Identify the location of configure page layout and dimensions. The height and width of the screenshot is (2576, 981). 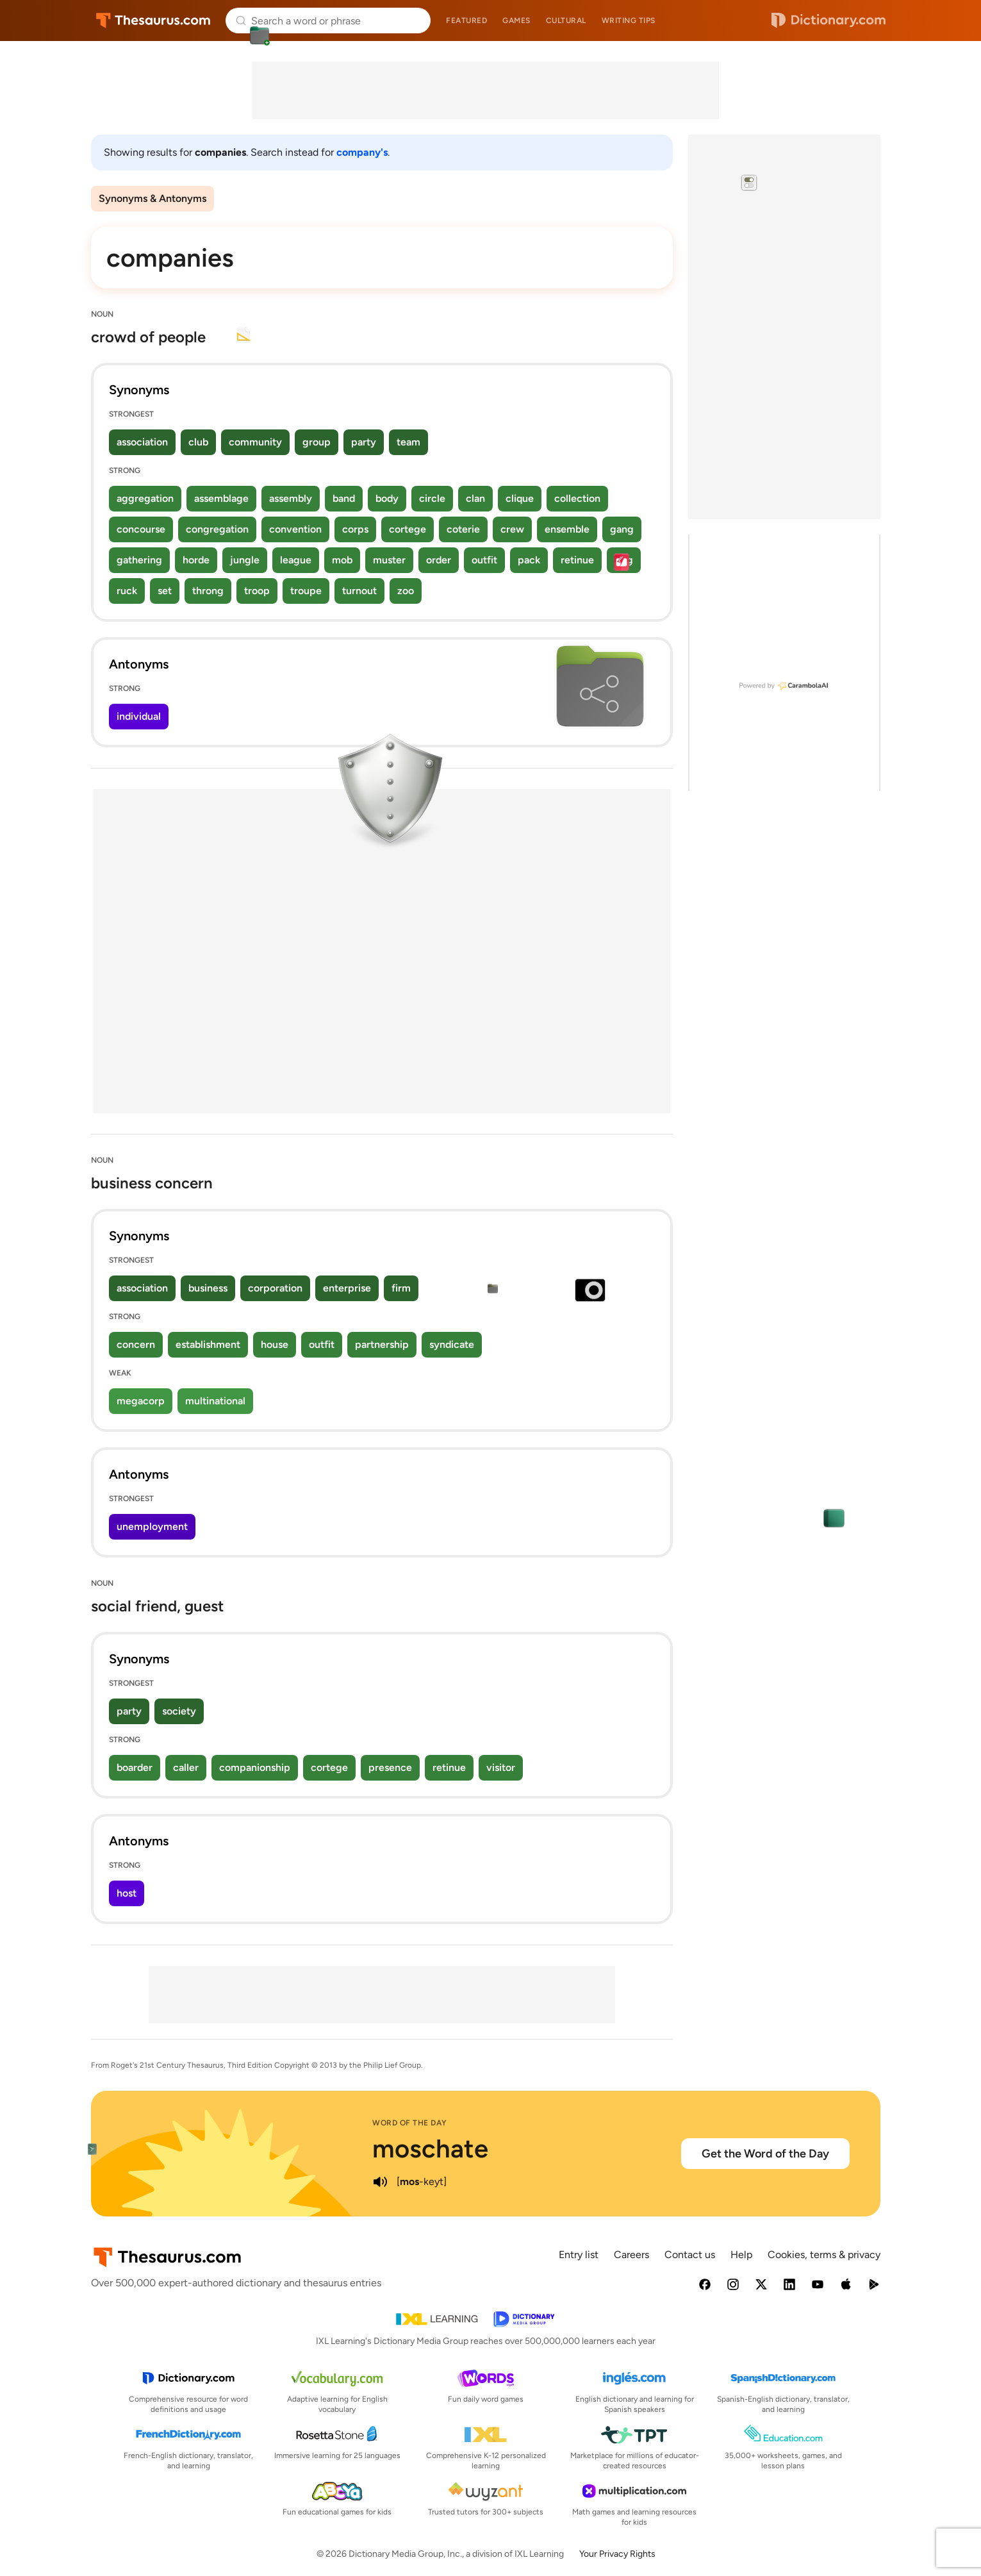
(243, 335).